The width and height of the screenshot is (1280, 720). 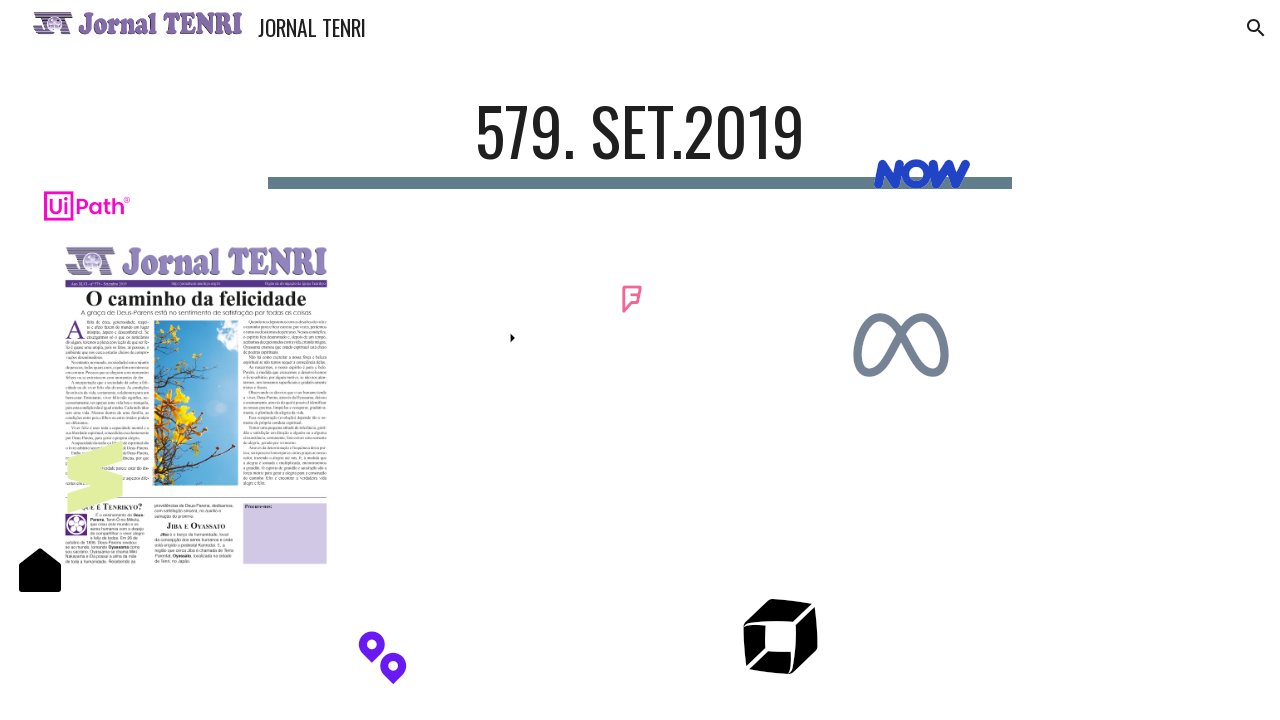 I want to click on open the NOW streaming app, so click(x=922, y=174).